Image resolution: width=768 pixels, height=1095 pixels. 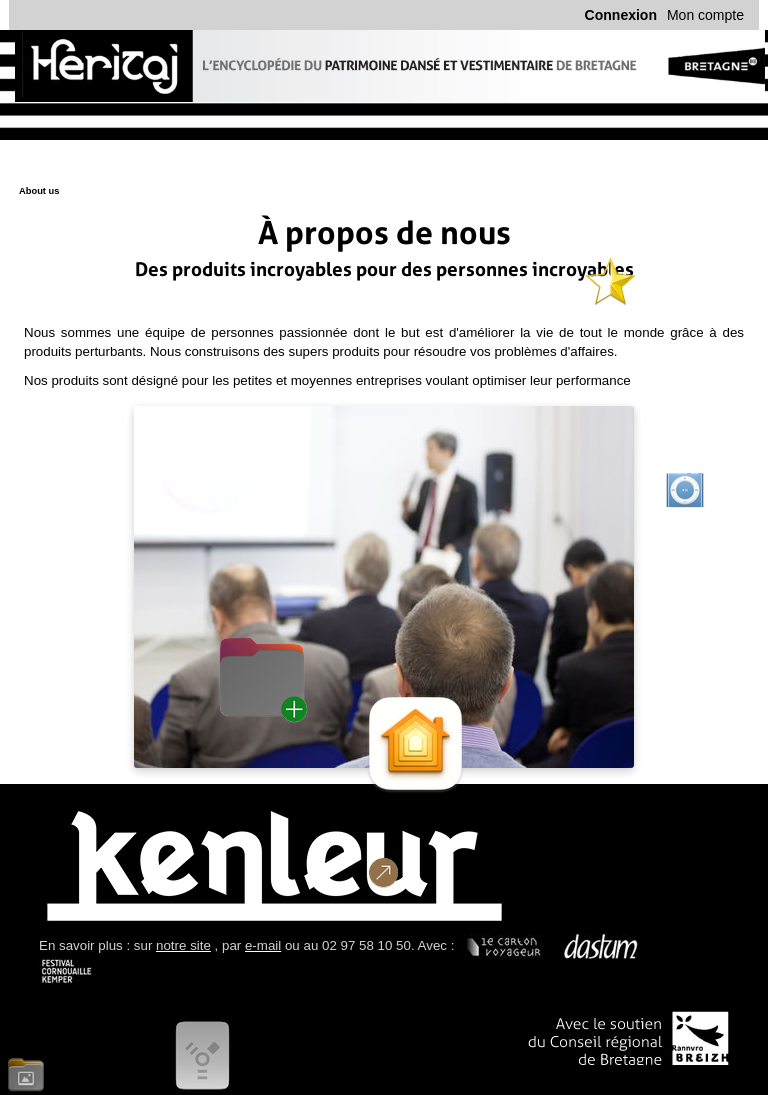 I want to click on access firewire-connected external hard drive, so click(x=202, y=1055).